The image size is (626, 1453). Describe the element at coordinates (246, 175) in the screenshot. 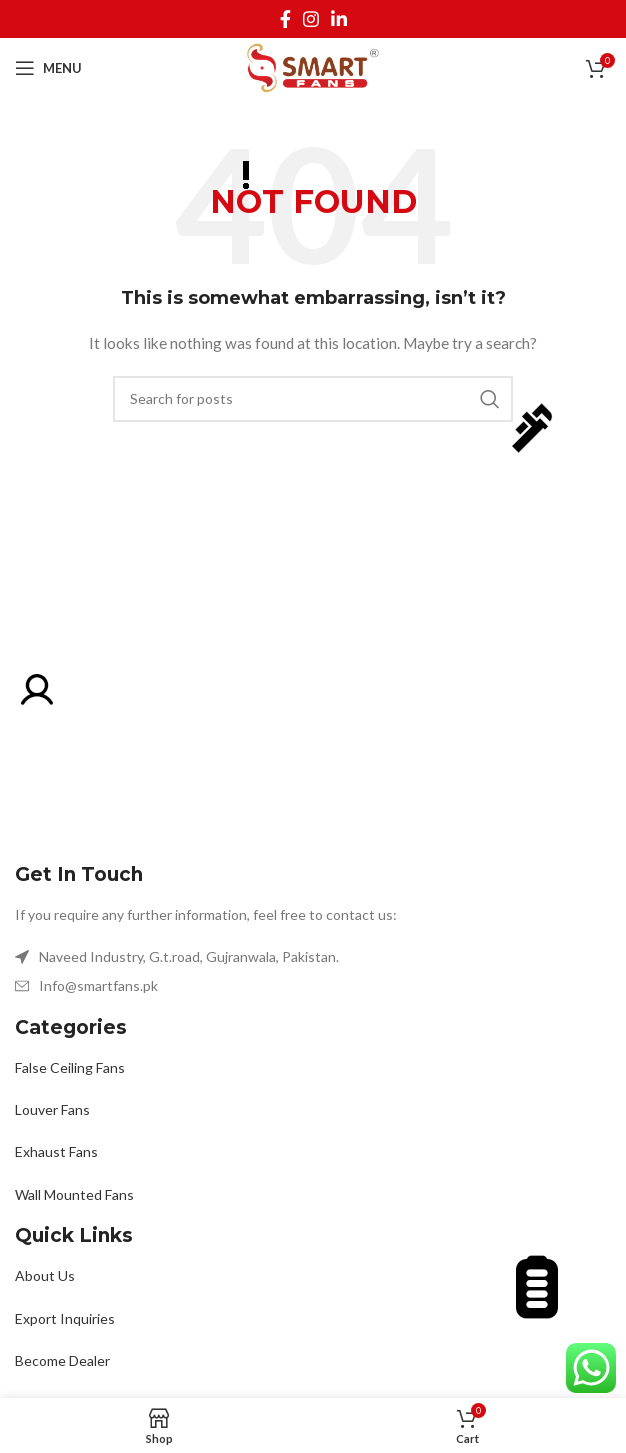

I see `indicates a high priority notification or alert` at that location.